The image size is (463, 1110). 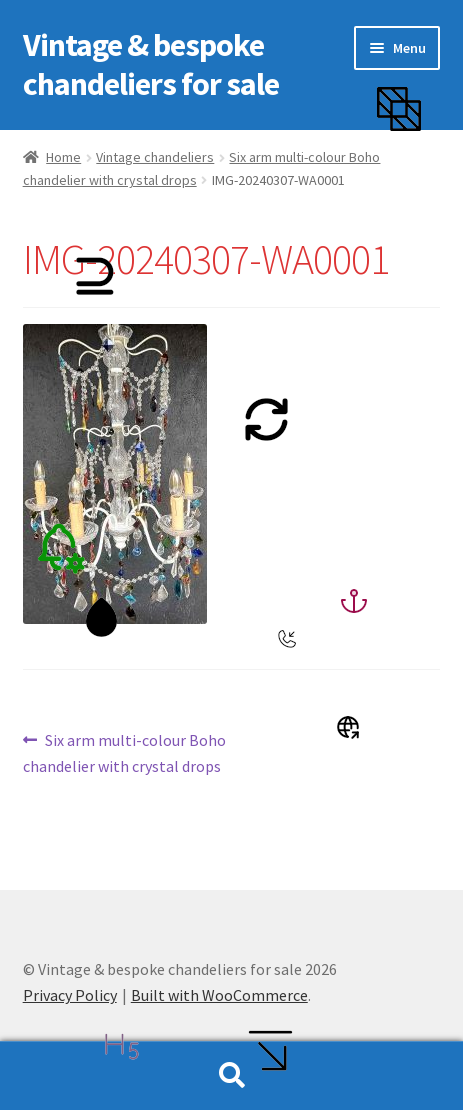 I want to click on format text as heading level 5, so click(x=120, y=1046).